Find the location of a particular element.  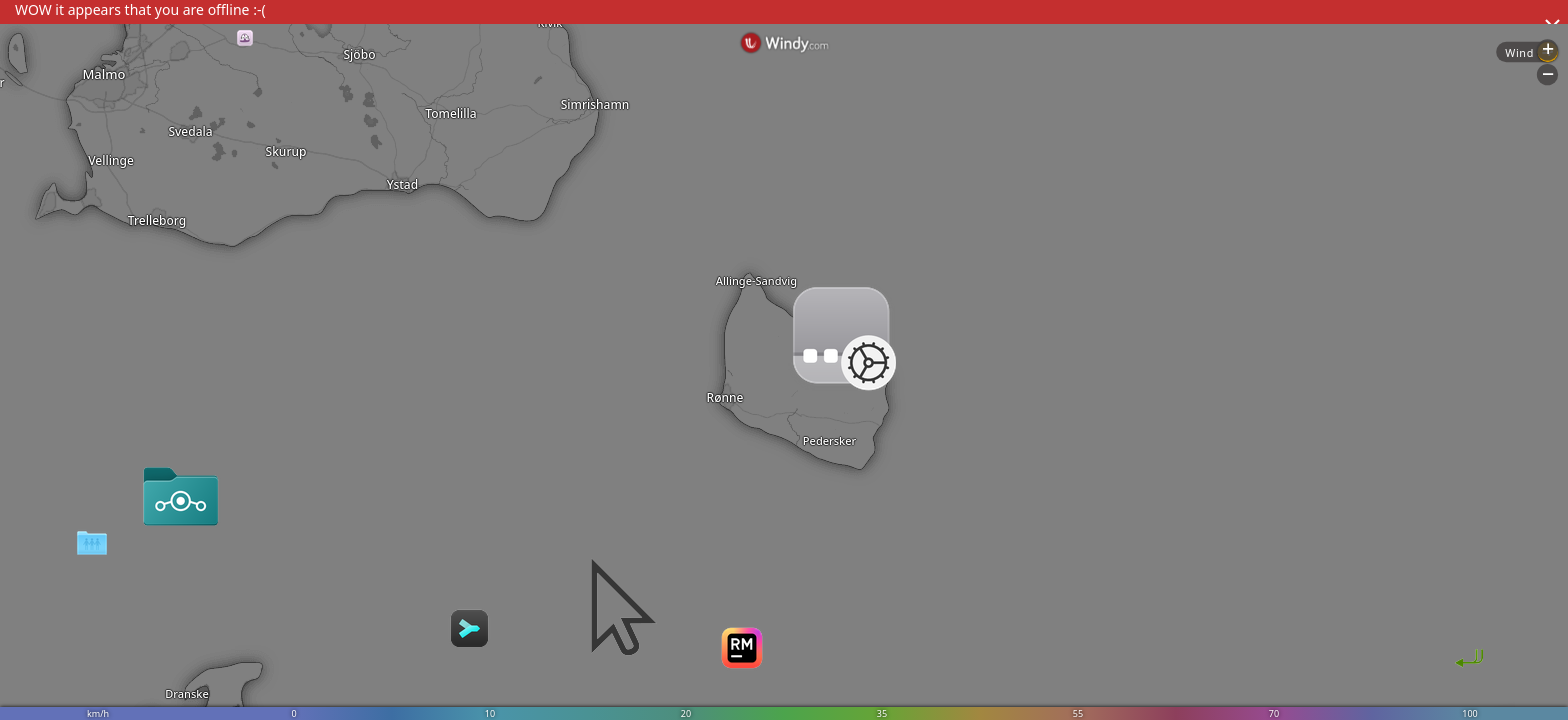

open gpodder podcast manager is located at coordinates (245, 38).